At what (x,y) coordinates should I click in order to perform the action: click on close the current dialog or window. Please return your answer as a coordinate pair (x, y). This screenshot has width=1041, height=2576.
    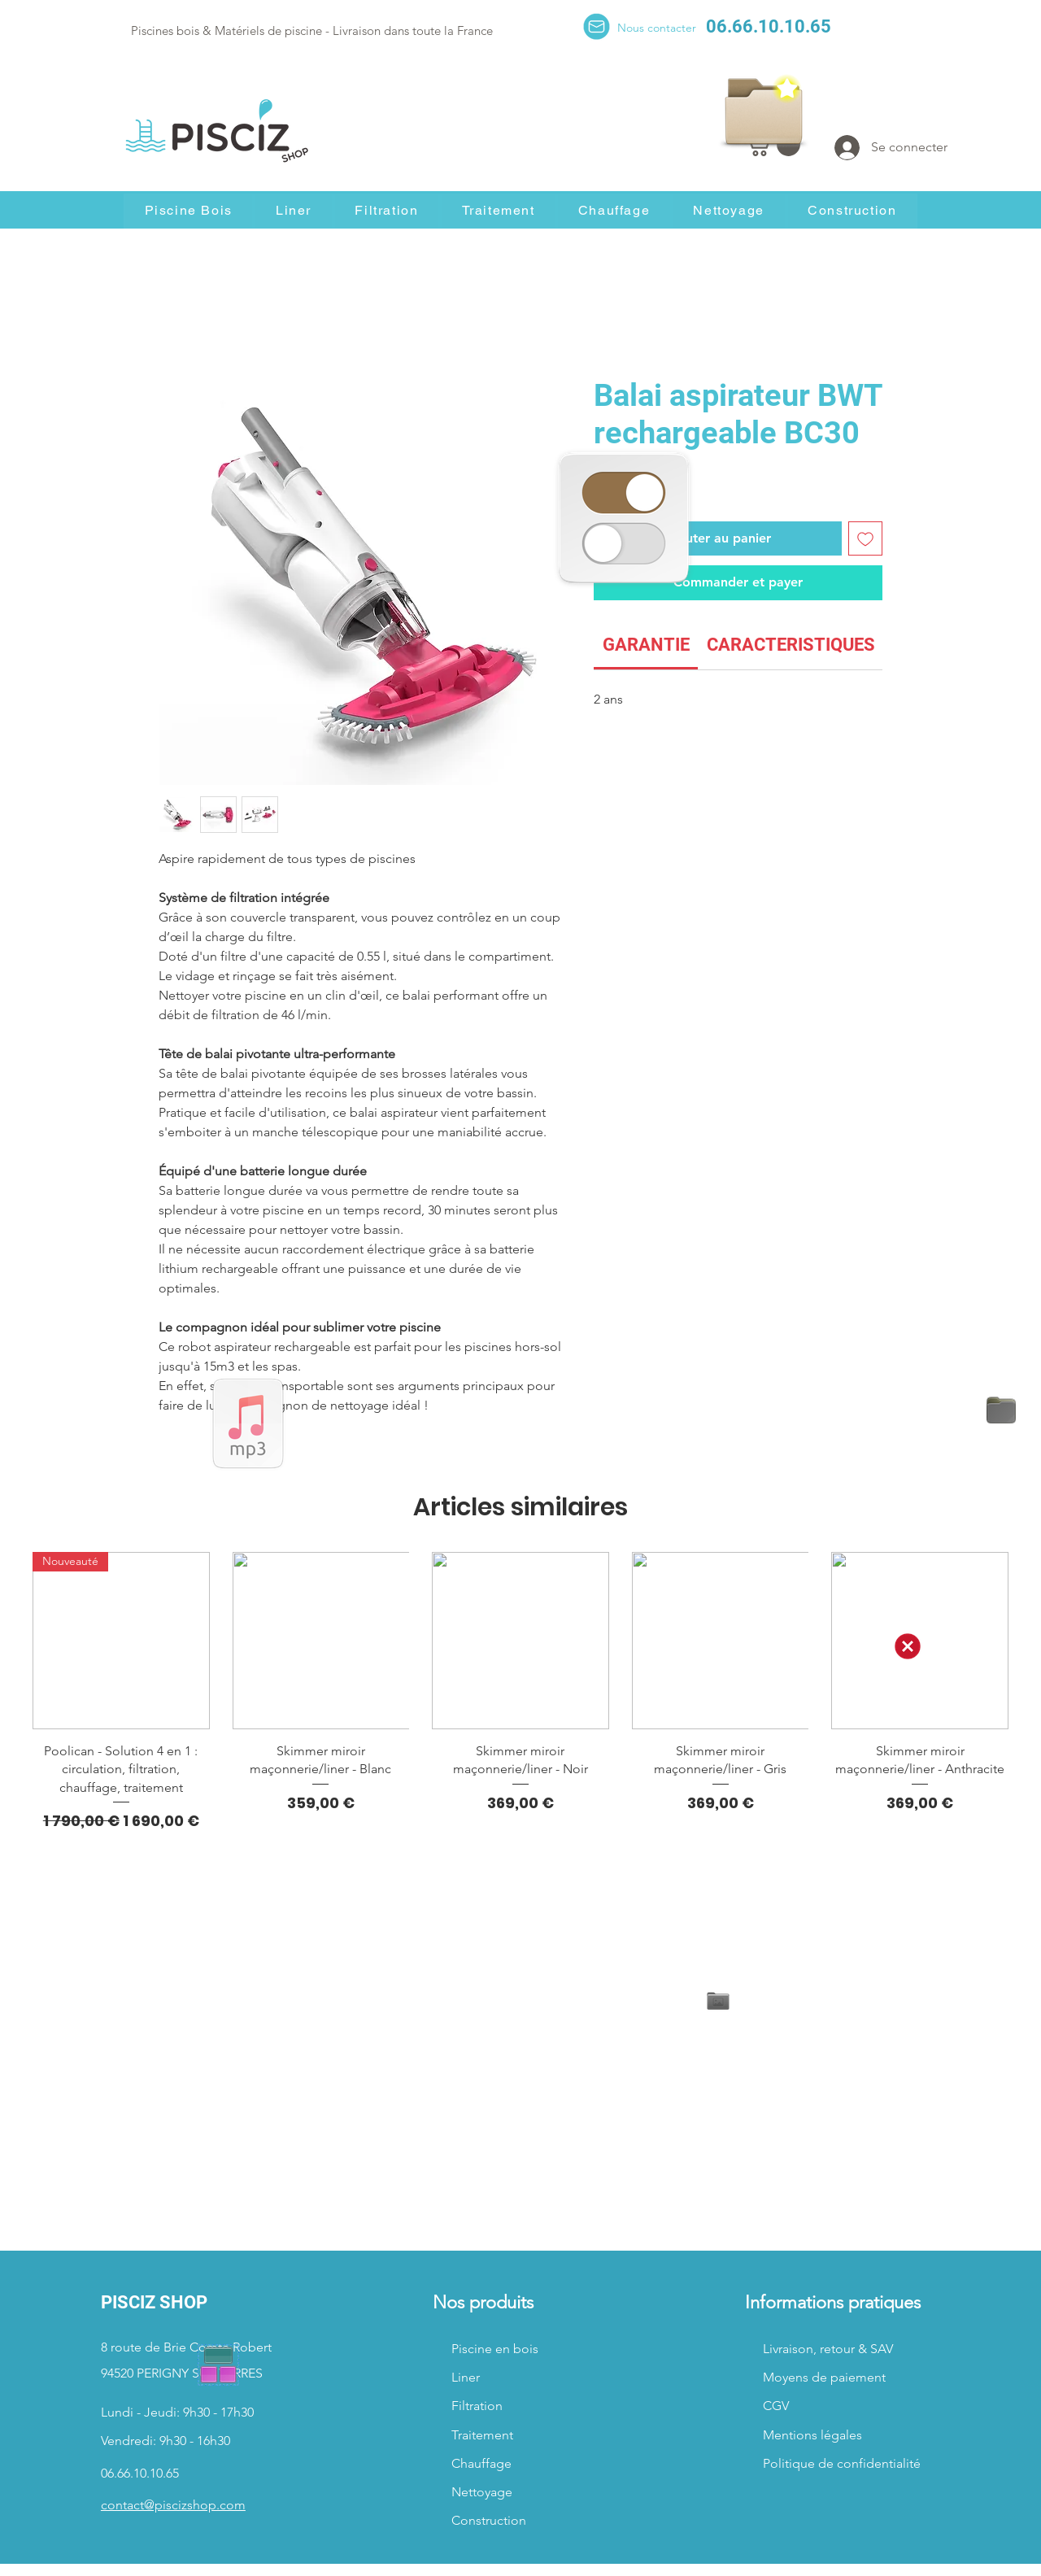
    Looking at the image, I should click on (908, 1646).